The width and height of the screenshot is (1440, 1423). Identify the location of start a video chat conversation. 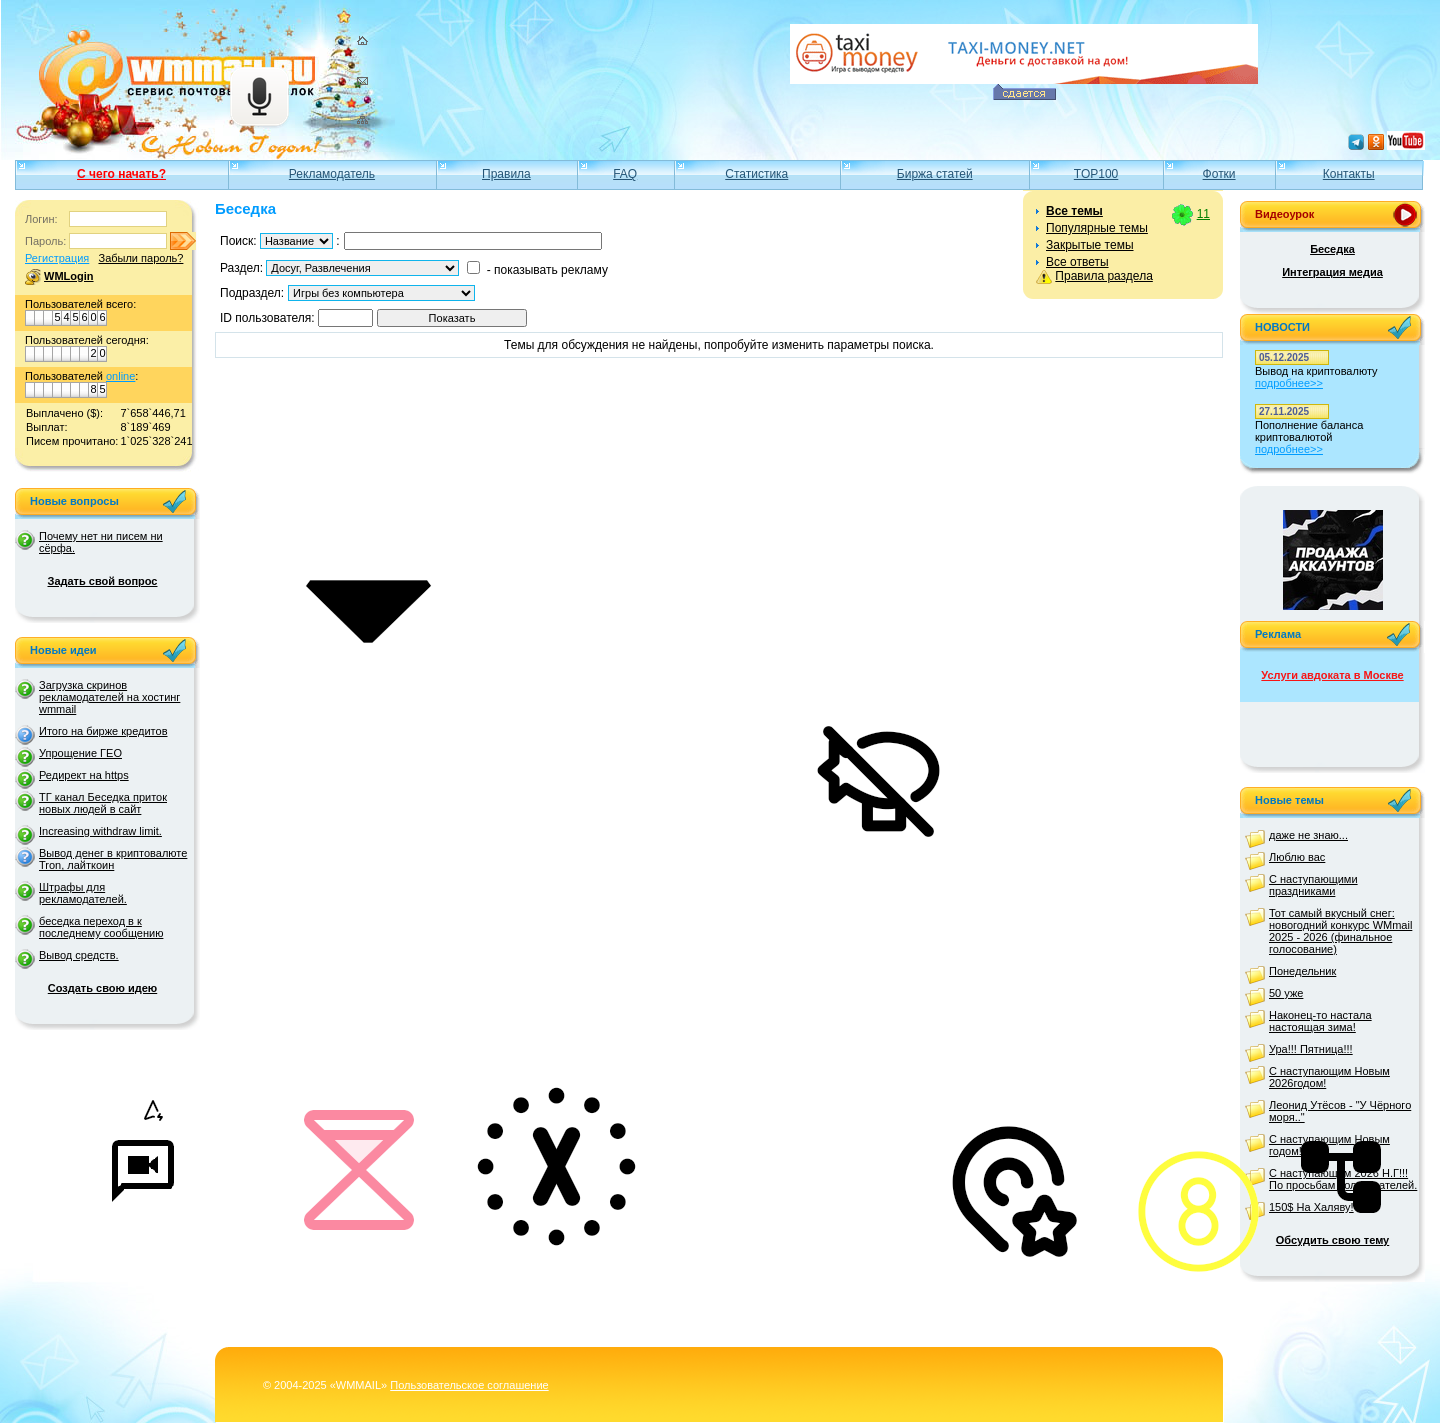
(143, 1171).